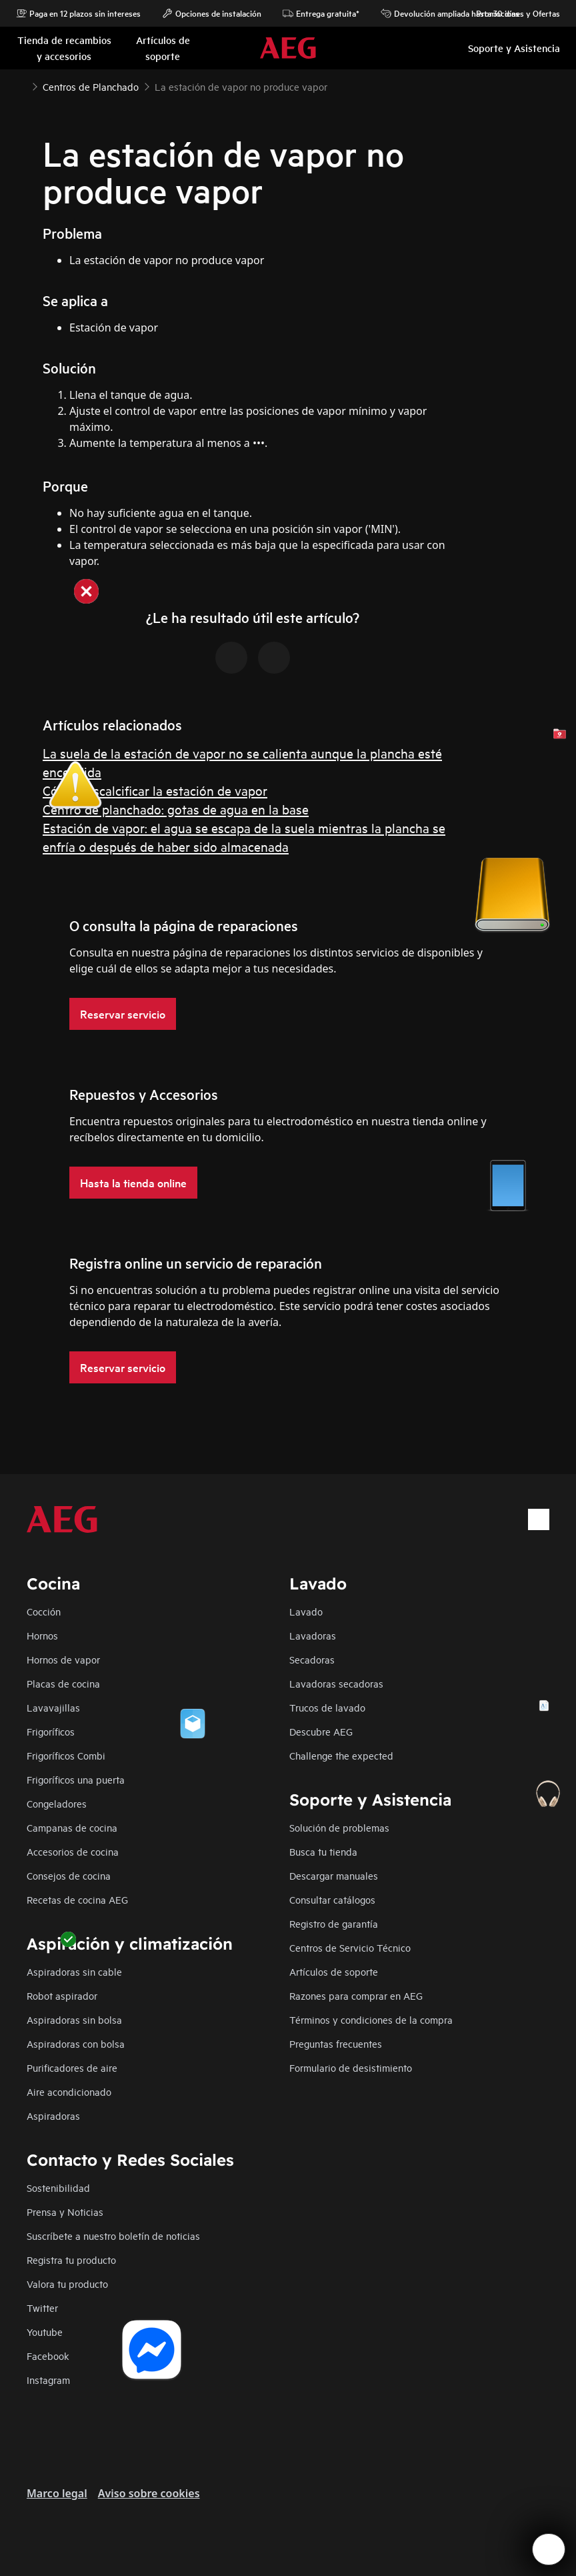 Image resolution: width=576 pixels, height=2576 pixels. I want to click on iPad device connected to this computer, so click(508, 1186).